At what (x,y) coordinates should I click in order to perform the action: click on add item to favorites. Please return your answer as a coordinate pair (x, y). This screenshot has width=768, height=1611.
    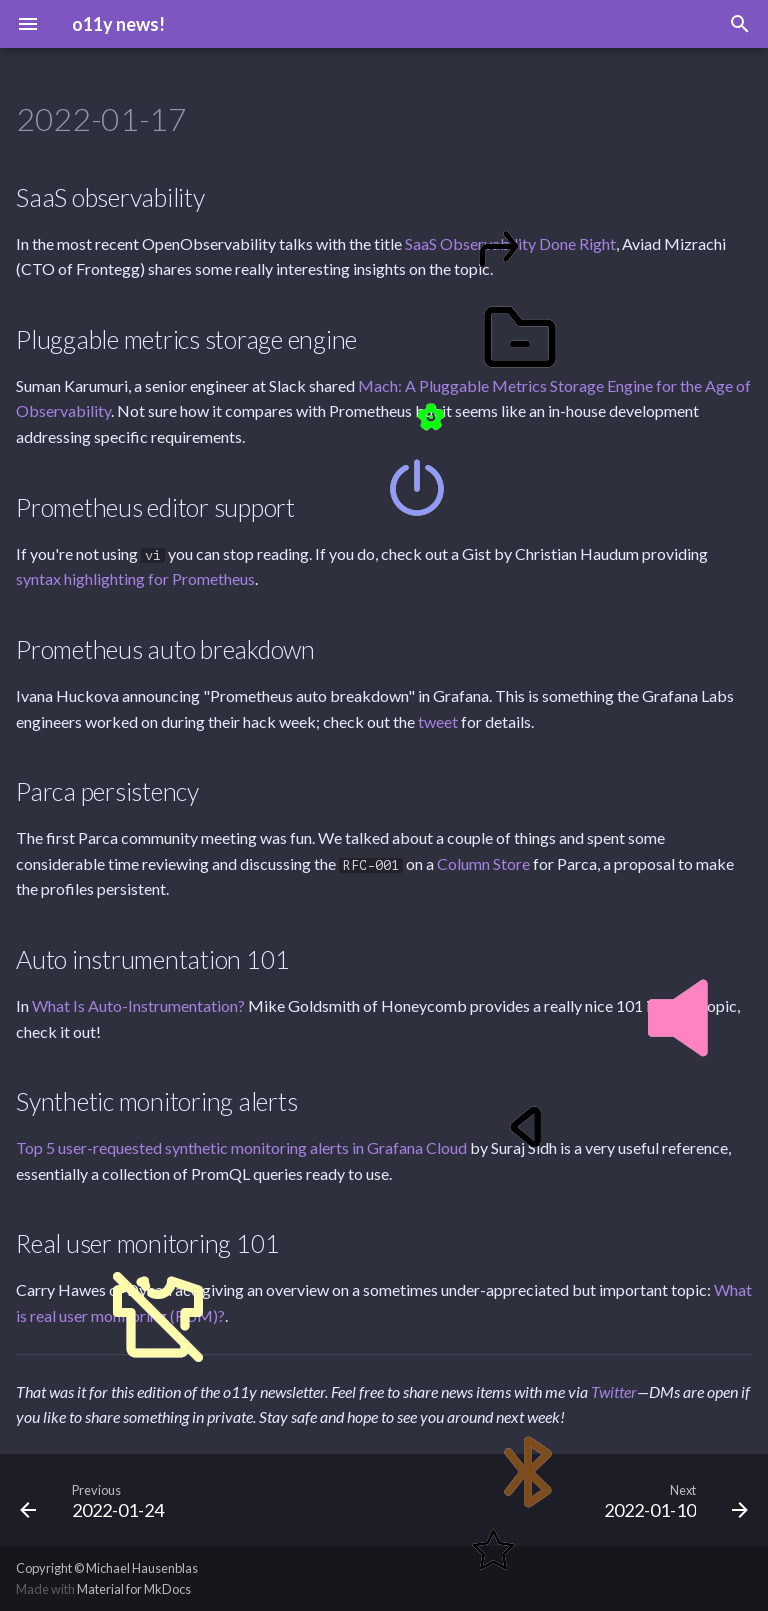
    Looking at the image, I should click on (493, 1551).